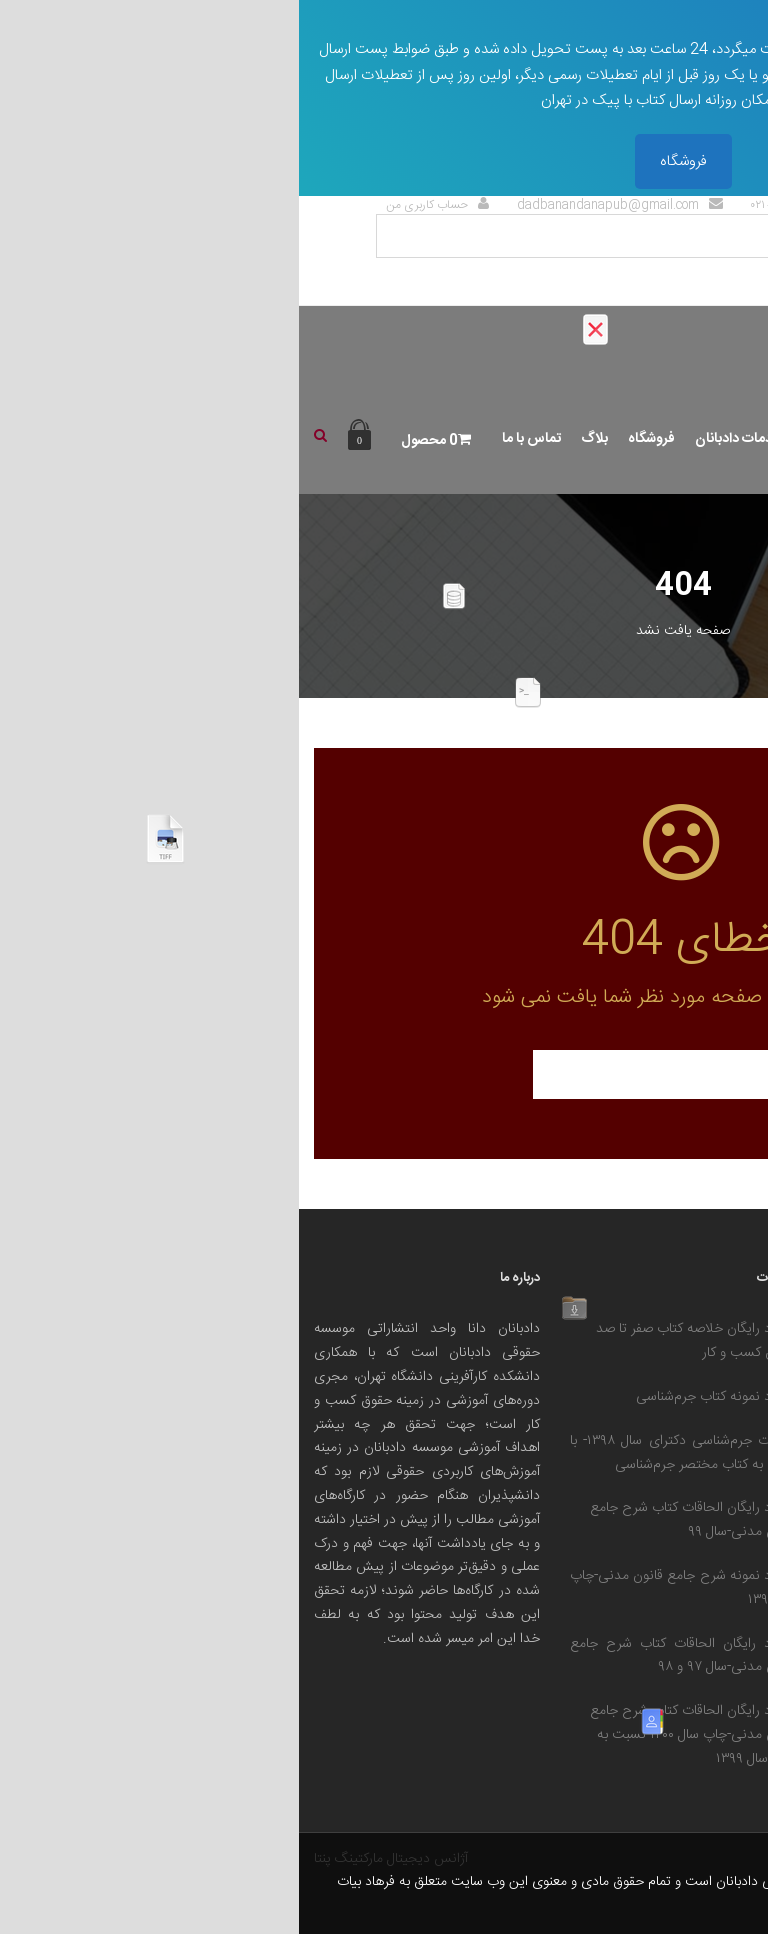 This screenshot has width=768, height=1934. Describe the element at coordinates (454, 596) in the screenshot. I see `indicates a SQL database file` at that location.